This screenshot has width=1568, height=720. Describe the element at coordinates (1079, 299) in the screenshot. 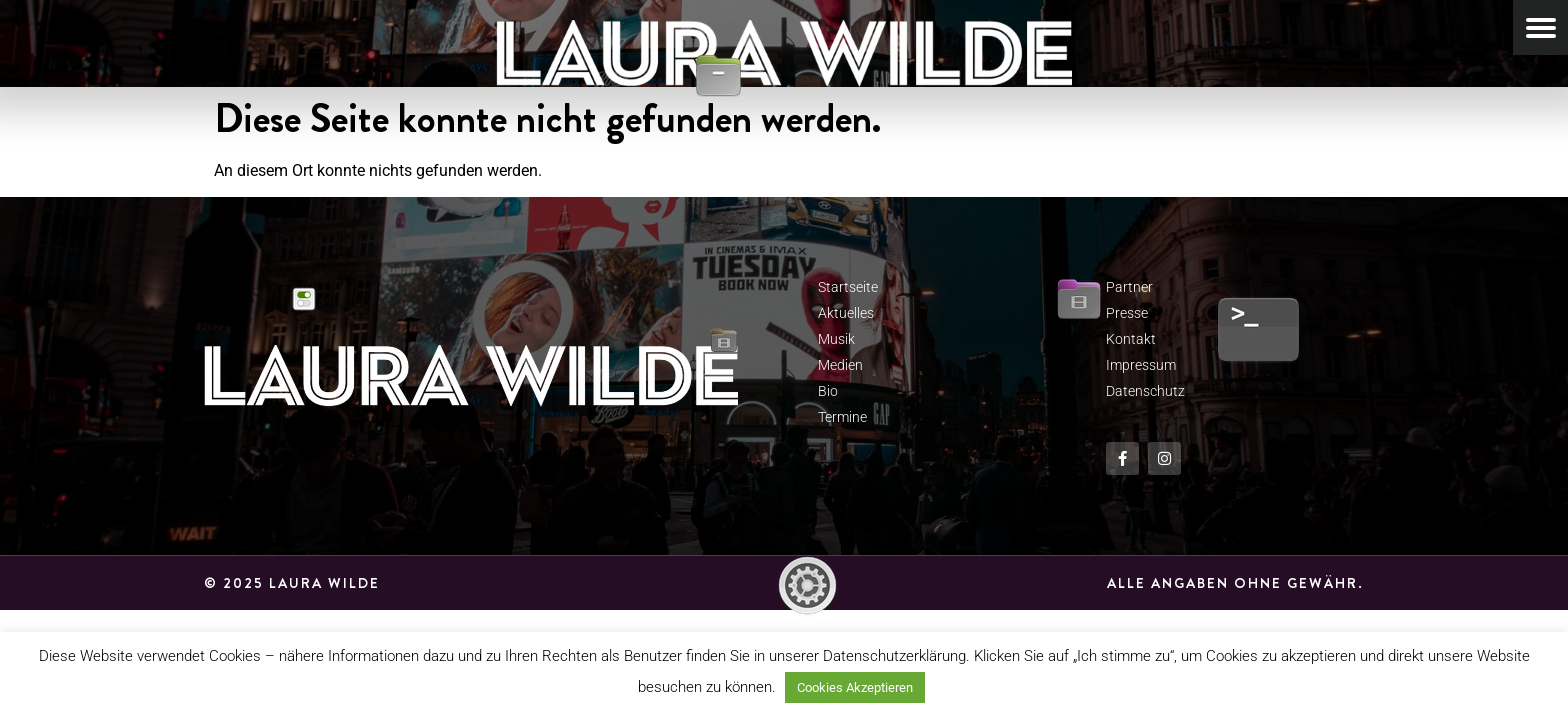

I see `open your videos folder` at that location.